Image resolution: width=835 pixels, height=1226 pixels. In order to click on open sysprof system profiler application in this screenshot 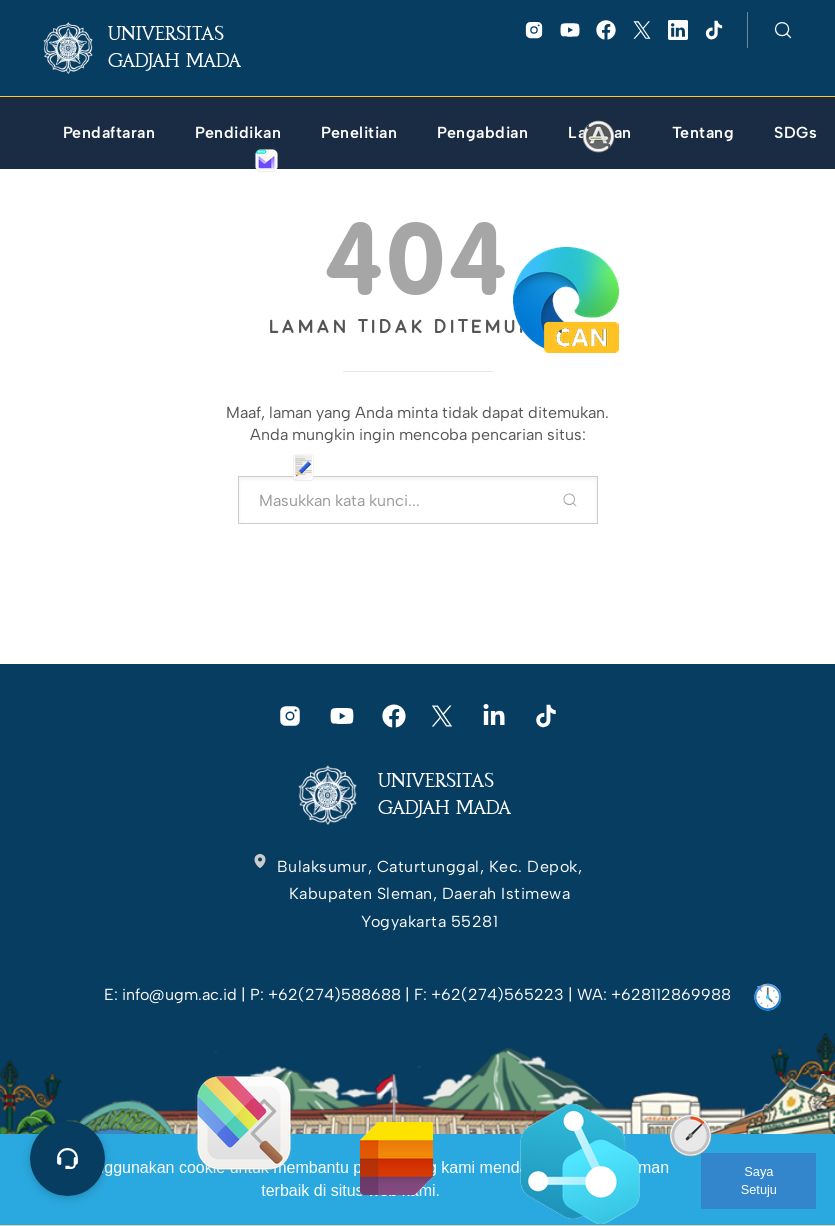, I will do `click(690, 1135)`.